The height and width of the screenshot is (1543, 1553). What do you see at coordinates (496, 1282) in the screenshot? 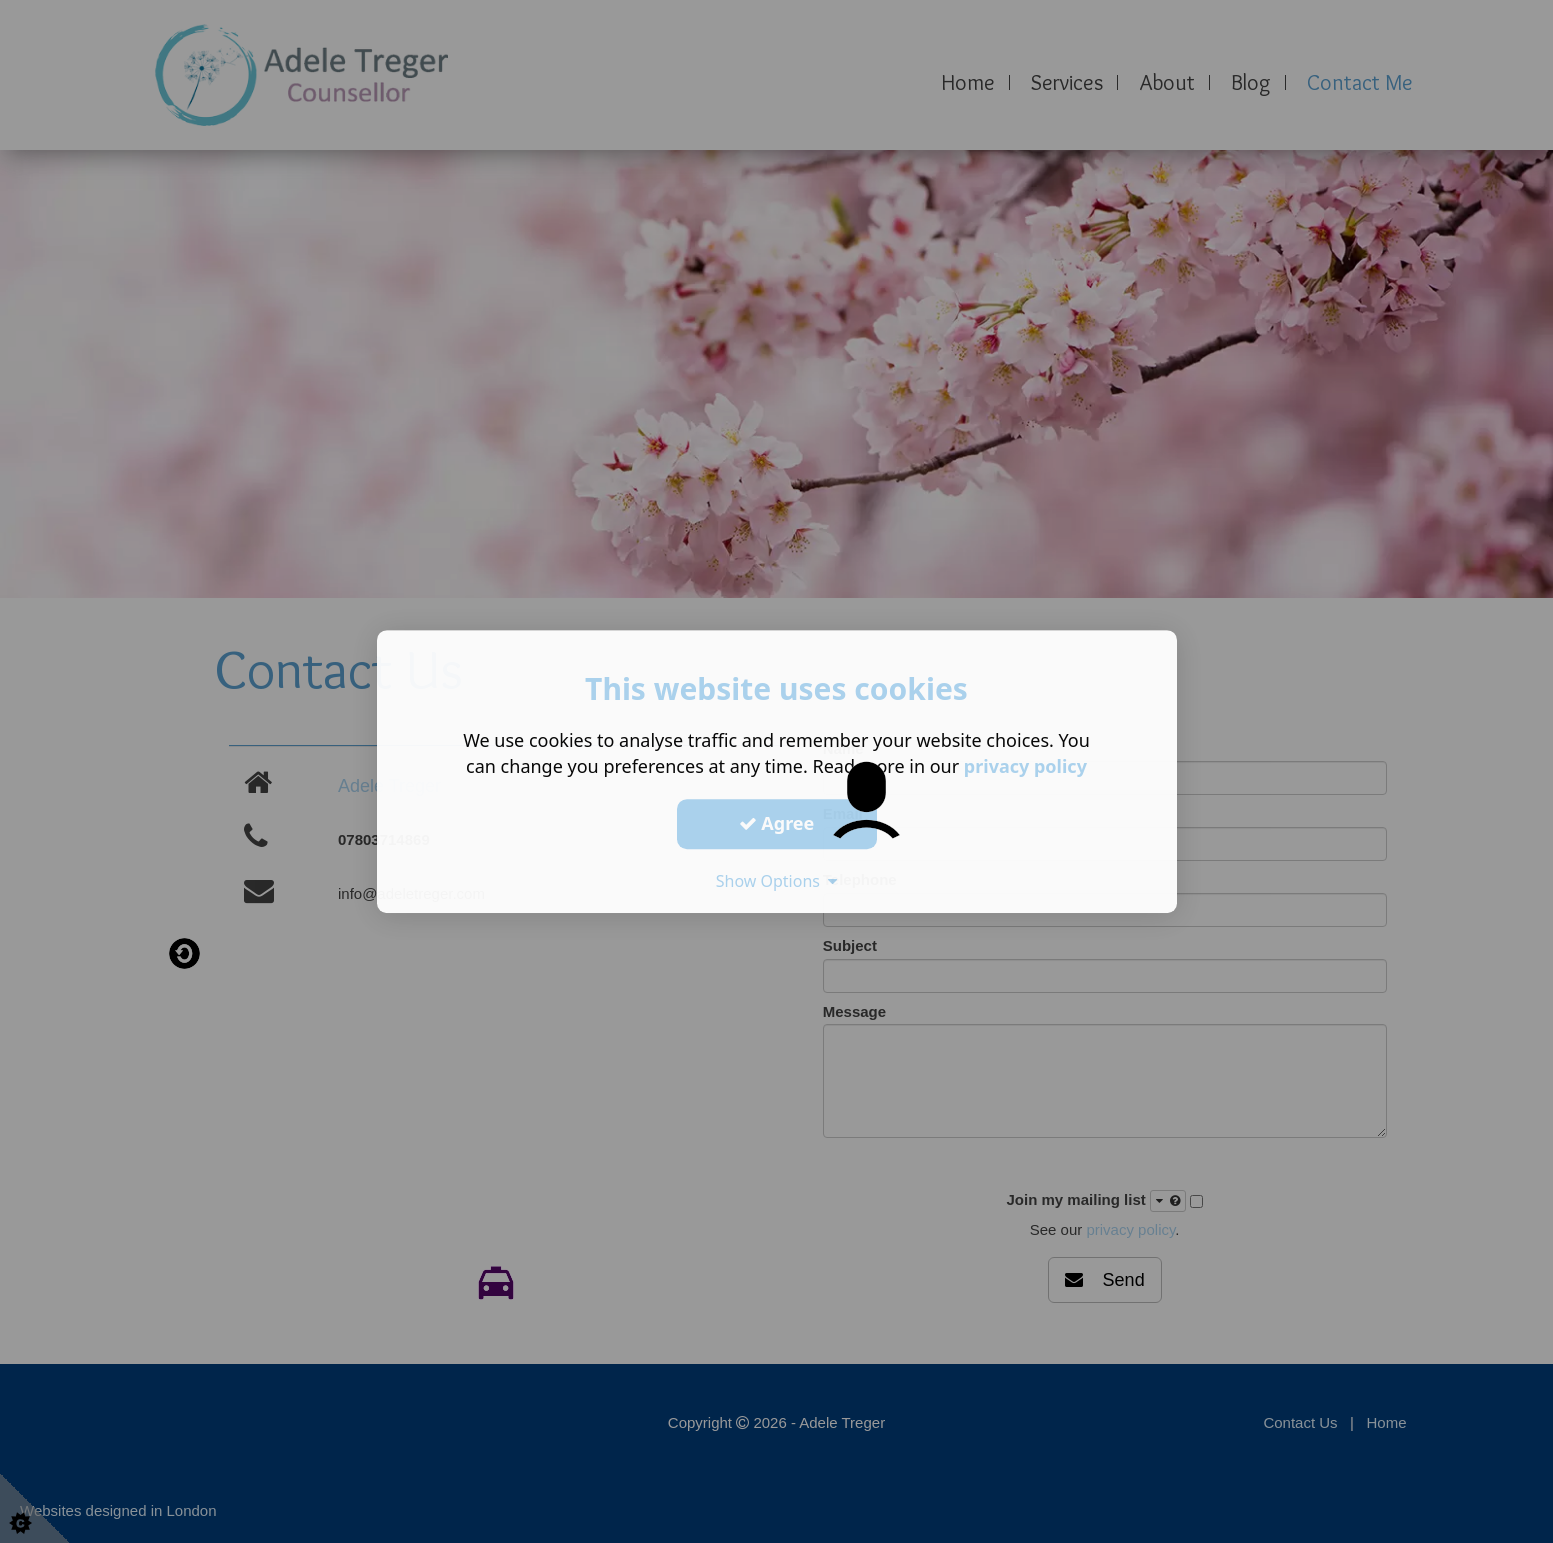
I see `request a taxi or rideshare` at bounding box center [496, 1282].